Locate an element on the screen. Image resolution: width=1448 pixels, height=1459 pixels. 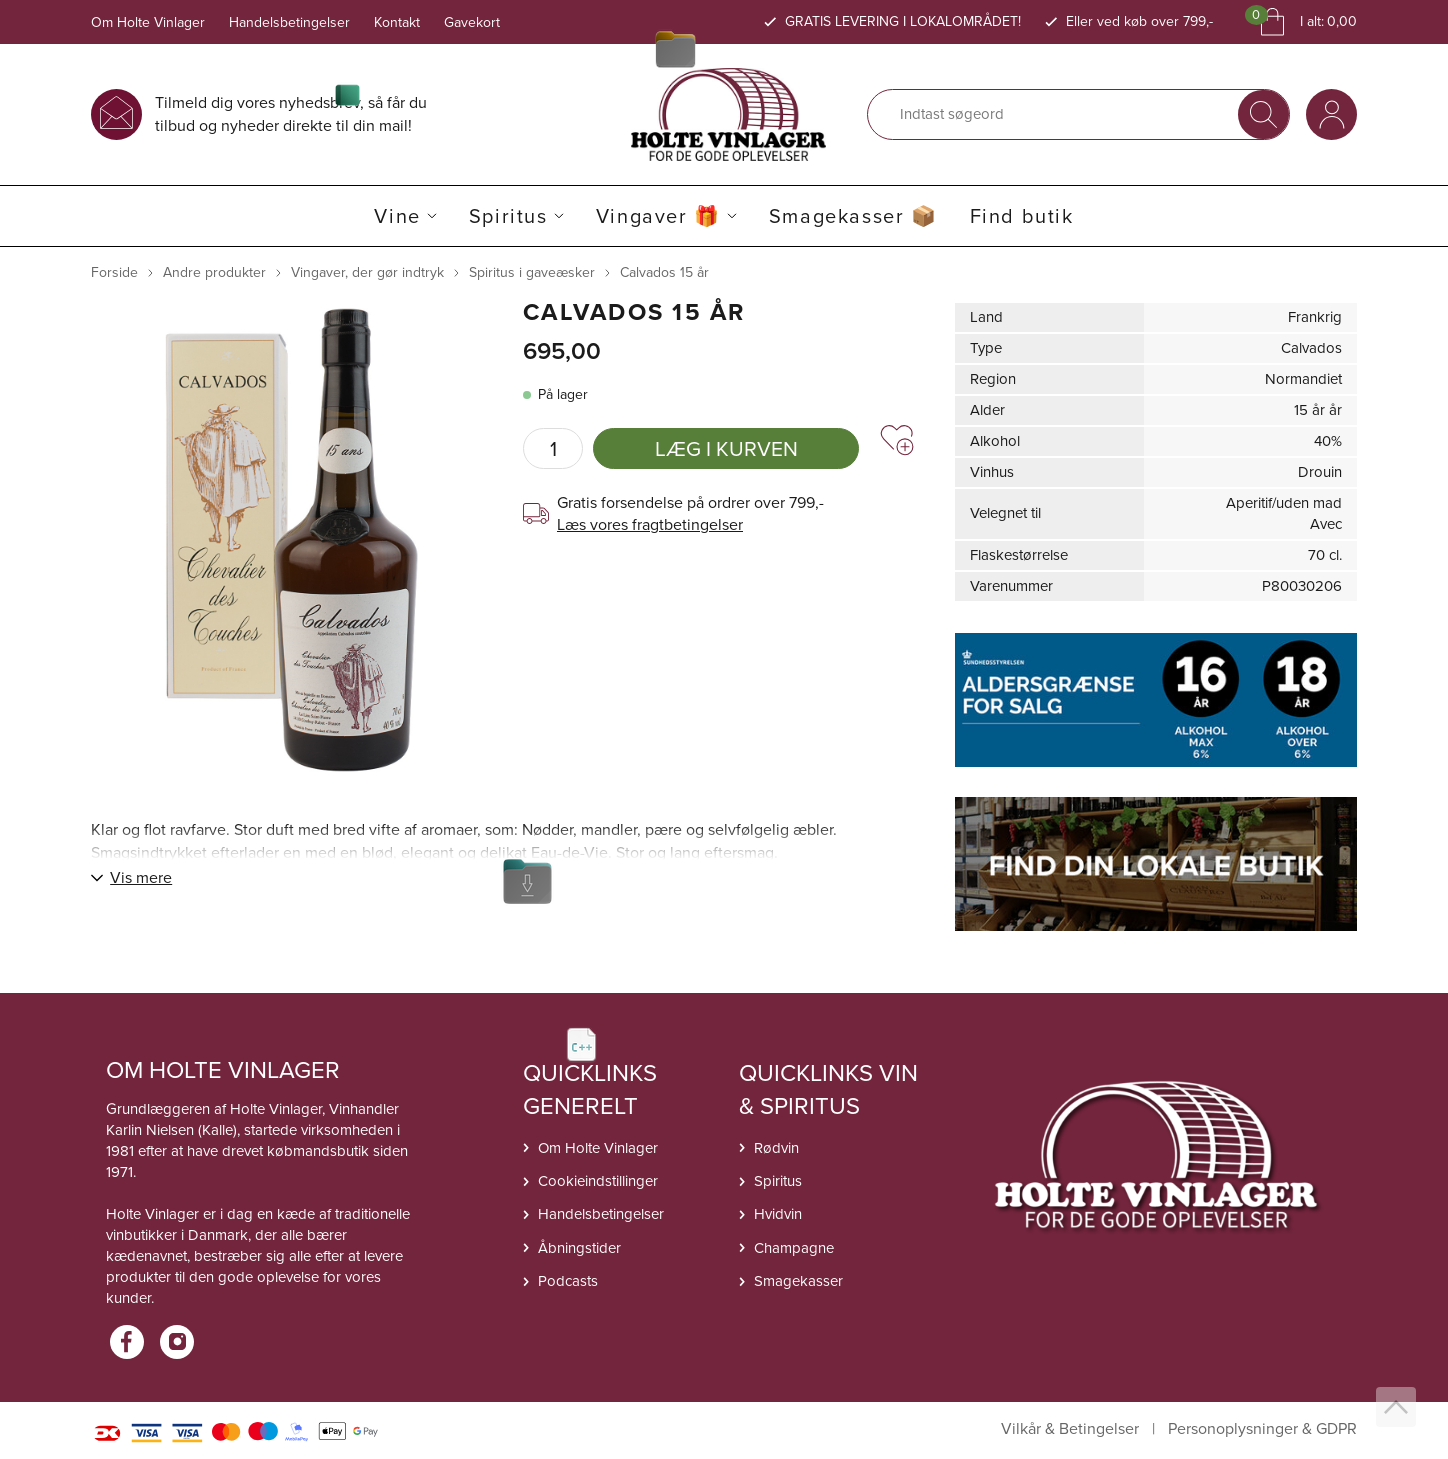
open a folder to view its contents is located at coordinates (675, 49).